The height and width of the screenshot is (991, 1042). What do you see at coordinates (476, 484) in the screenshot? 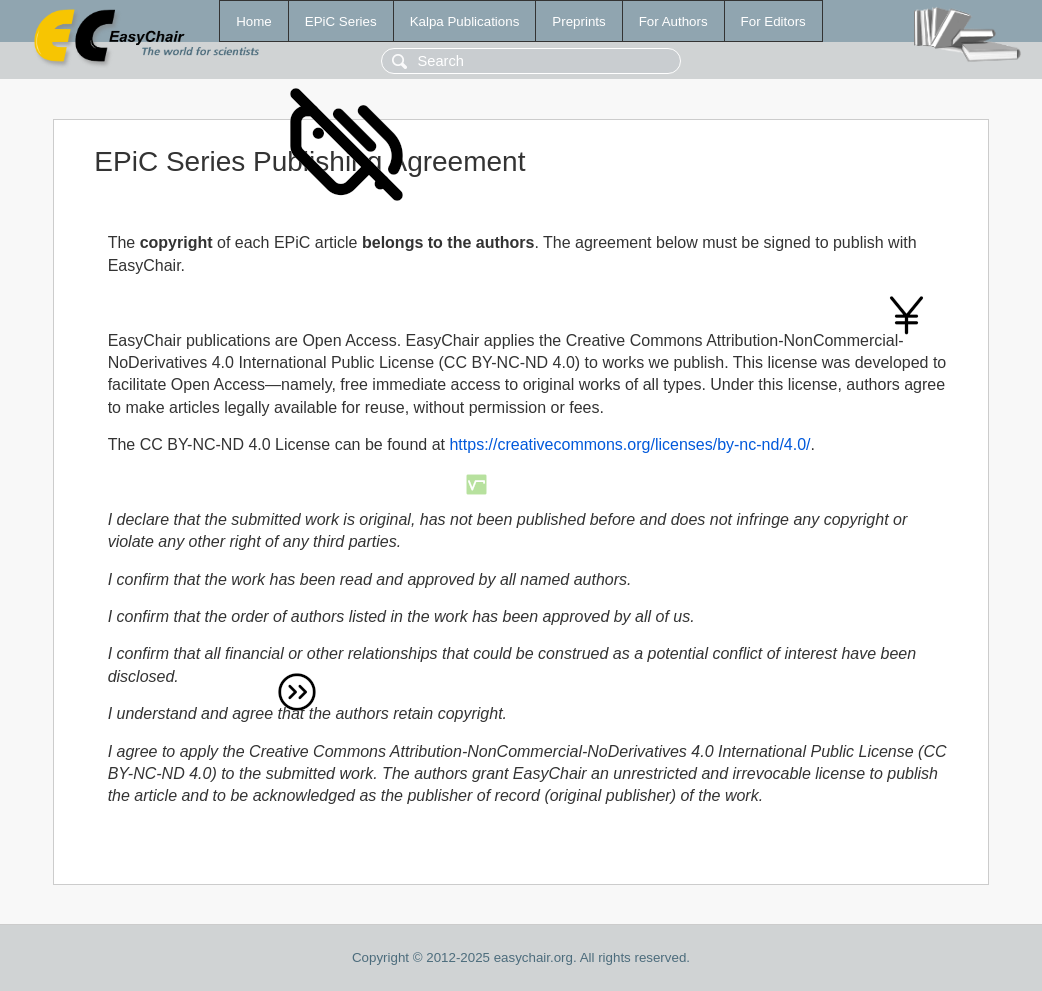
I see `insert square root symbol` at bounding box center [476, 484].